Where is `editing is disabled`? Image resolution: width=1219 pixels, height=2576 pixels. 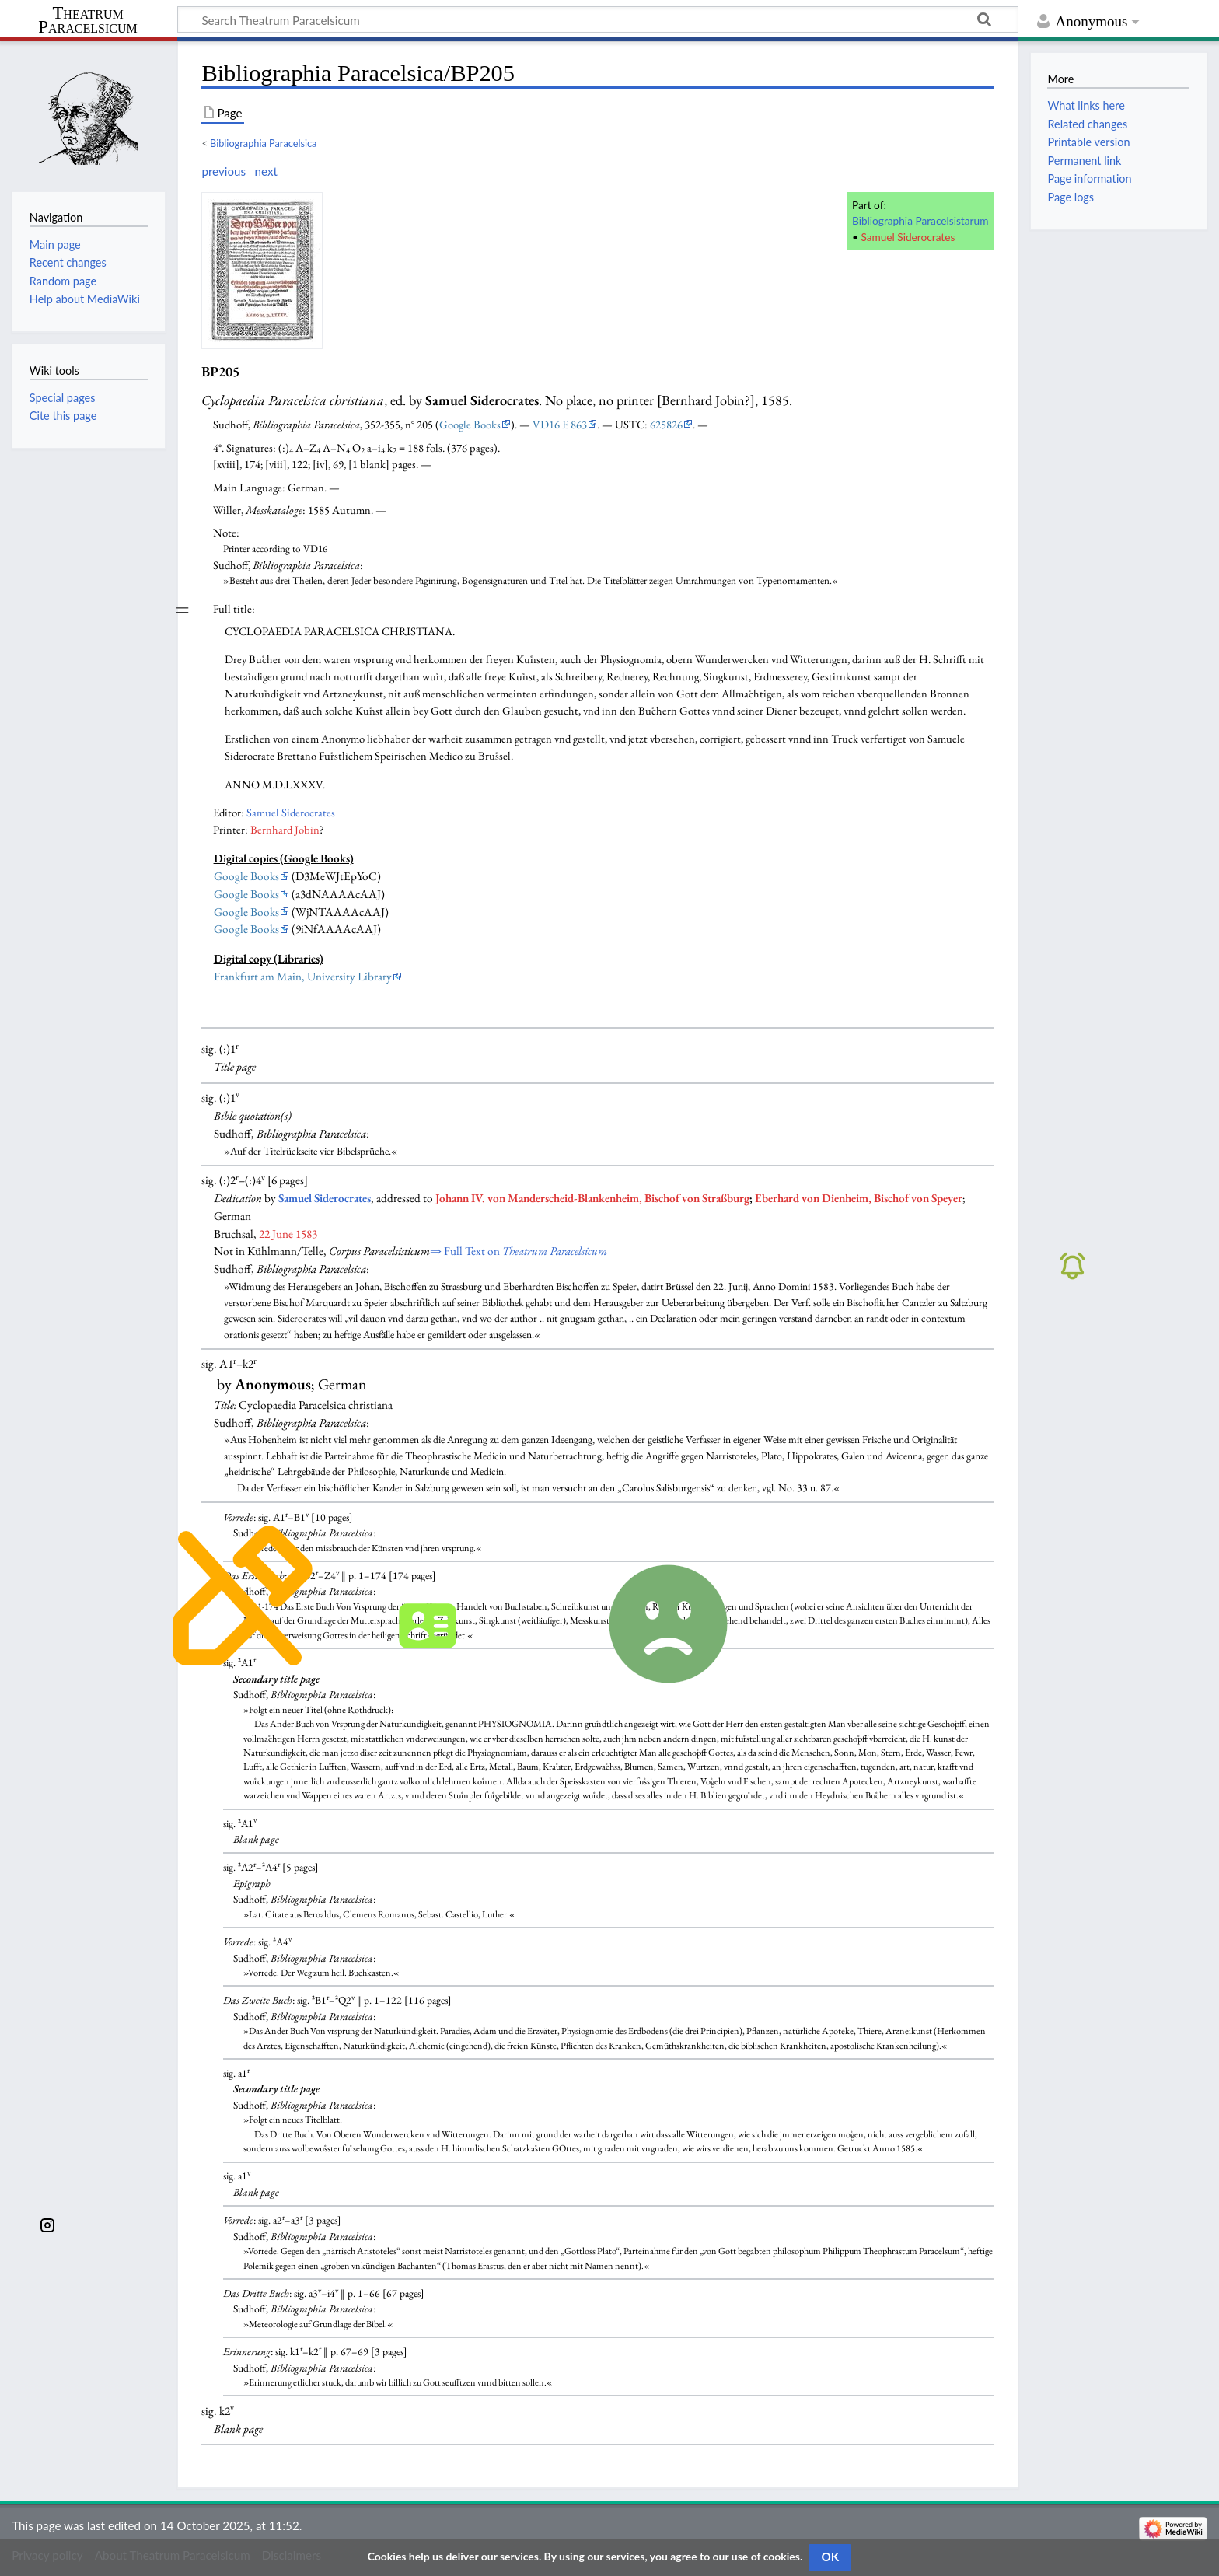 editing is disabled is located at coordinates (239, 1598).